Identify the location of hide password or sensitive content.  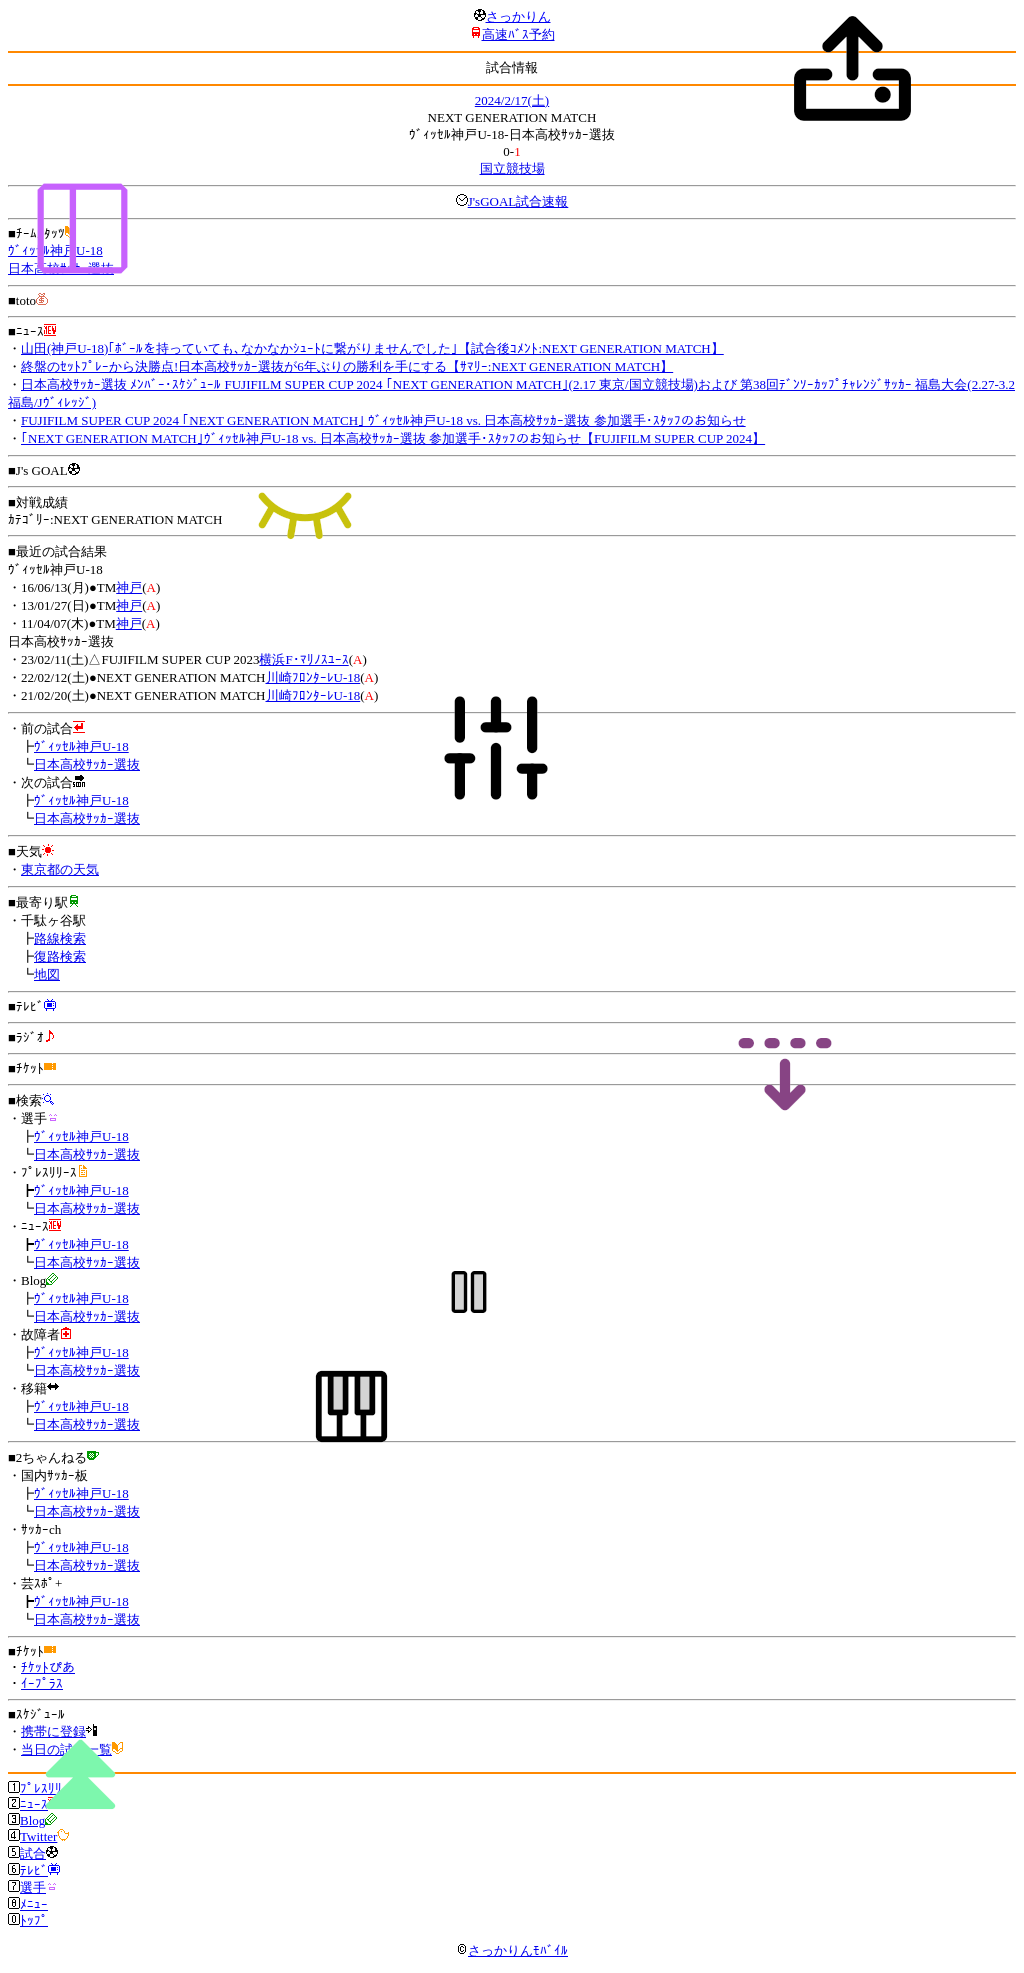
(305, 507).